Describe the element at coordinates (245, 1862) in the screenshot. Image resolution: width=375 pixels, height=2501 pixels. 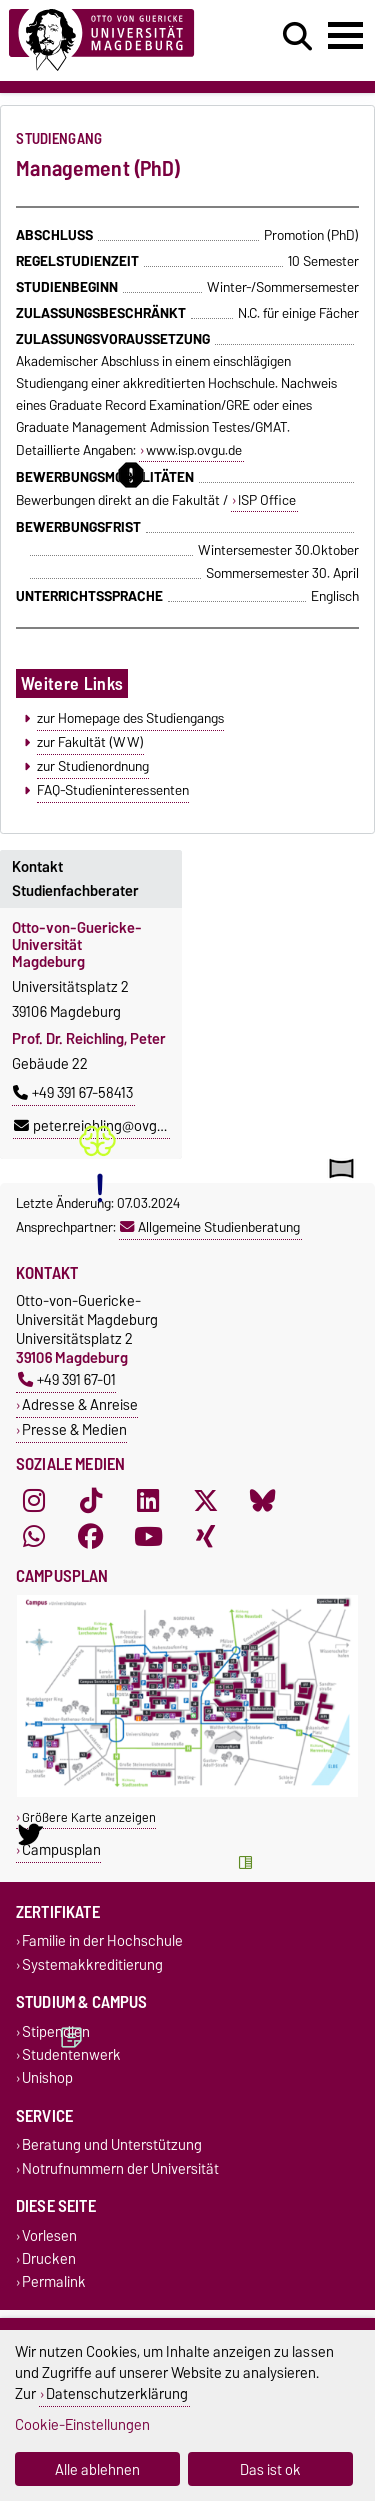
I see `toggle between split-screen or half-view mode` at that location.